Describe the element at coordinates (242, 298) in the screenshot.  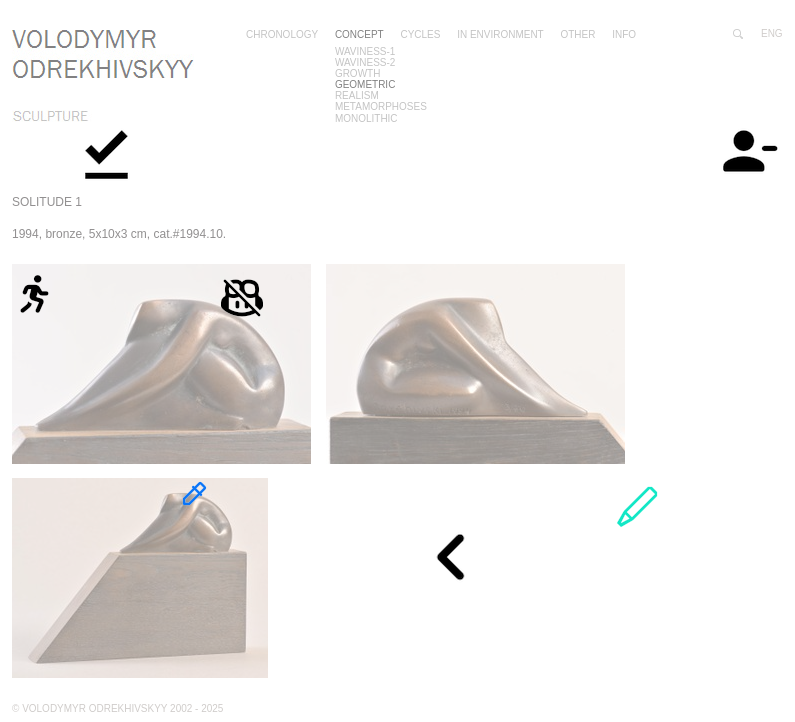
I see `indicates github copilot is unavailable or disabled` at that location.